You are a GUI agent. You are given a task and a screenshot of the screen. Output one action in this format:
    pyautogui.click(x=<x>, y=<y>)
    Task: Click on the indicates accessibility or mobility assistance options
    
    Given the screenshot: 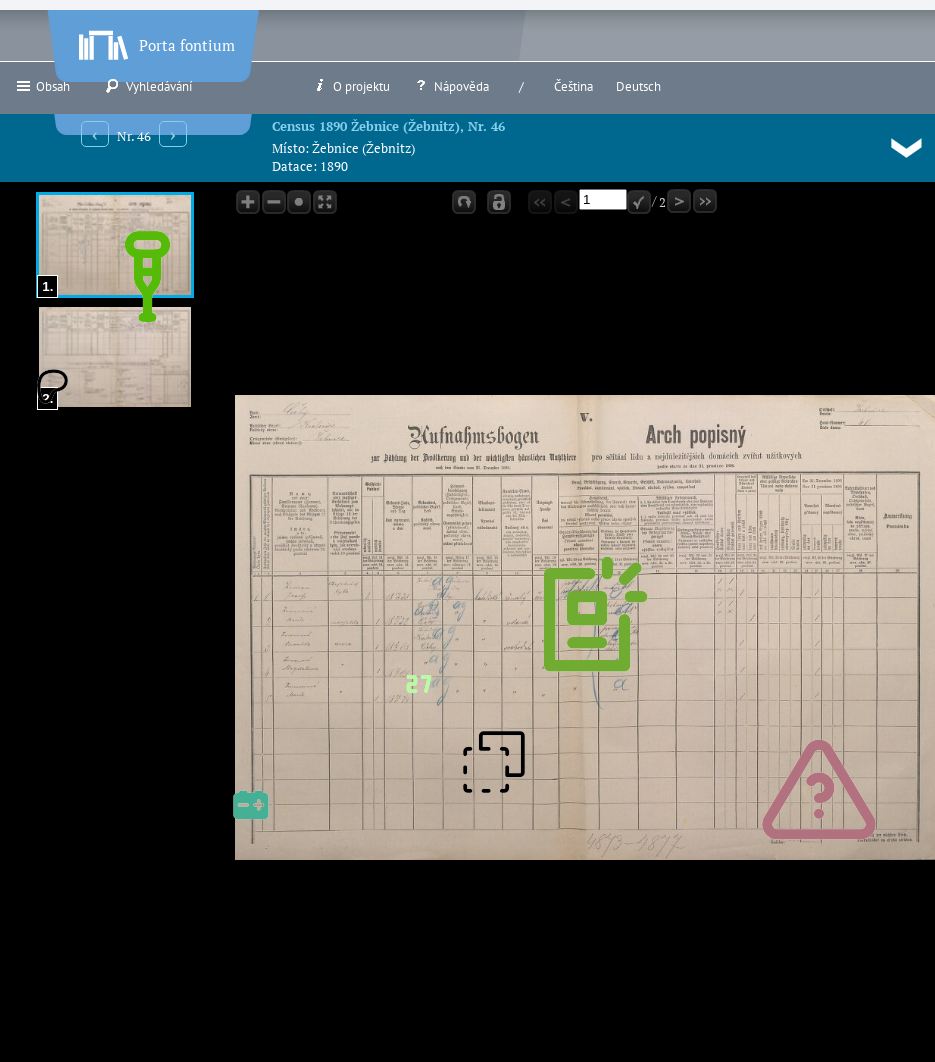 What is the action you would take?
    pyautogui.click(x=147, y=276)
    